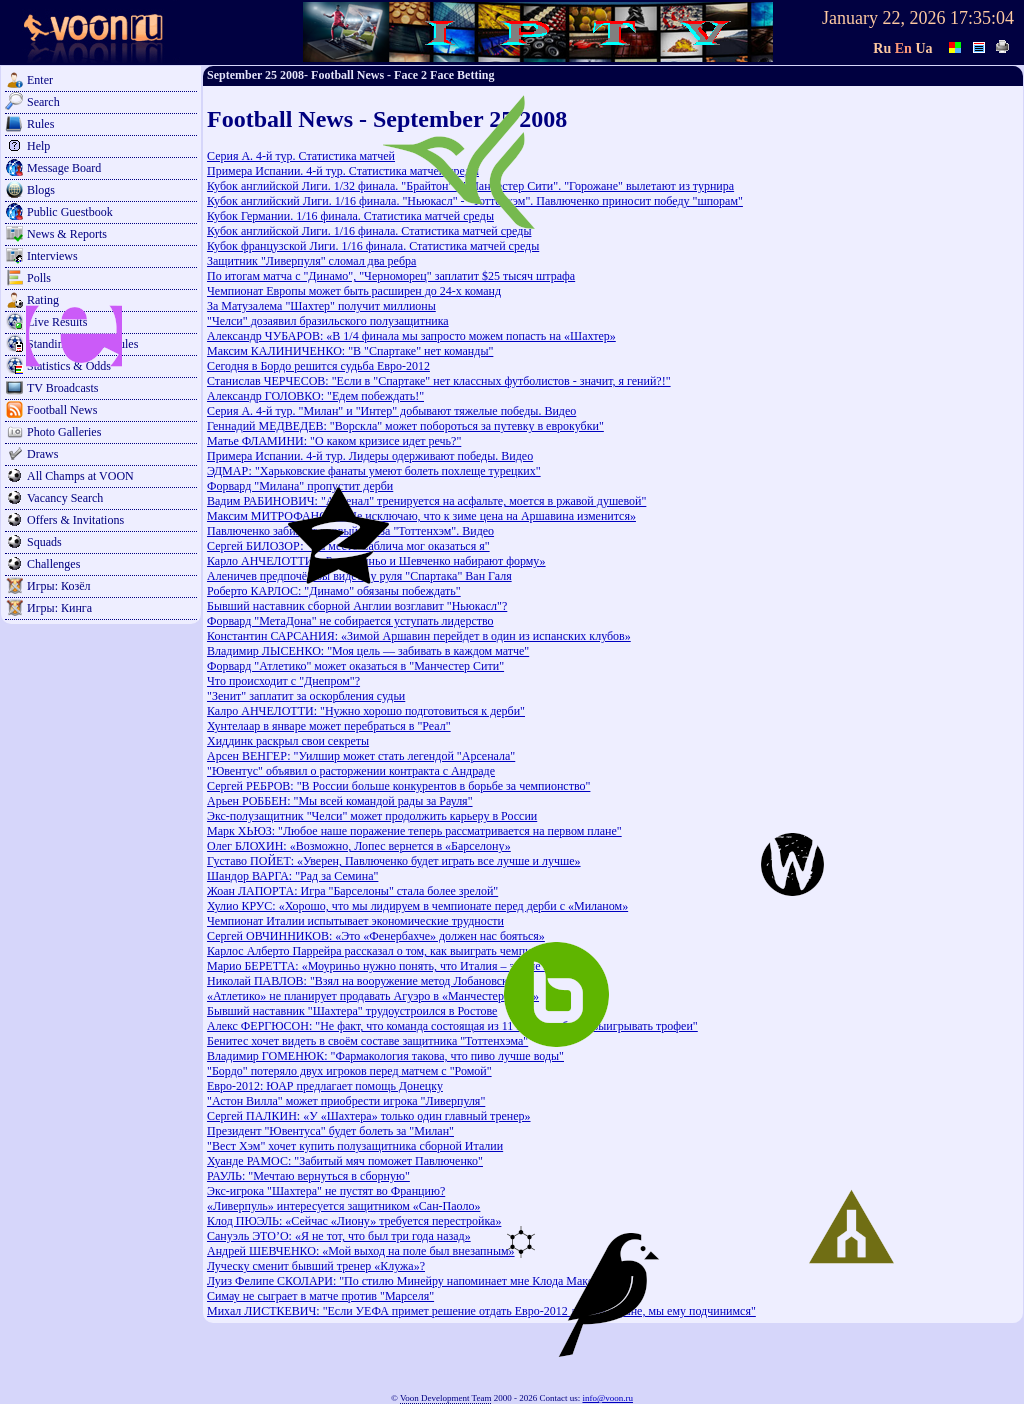 Image resolution: width=1024 pixels, height=1404 pixels. What do you see at coordinates (74, 336) in the screenshot?
I see `erlang programming language logo` at bounding box center [74, 336].